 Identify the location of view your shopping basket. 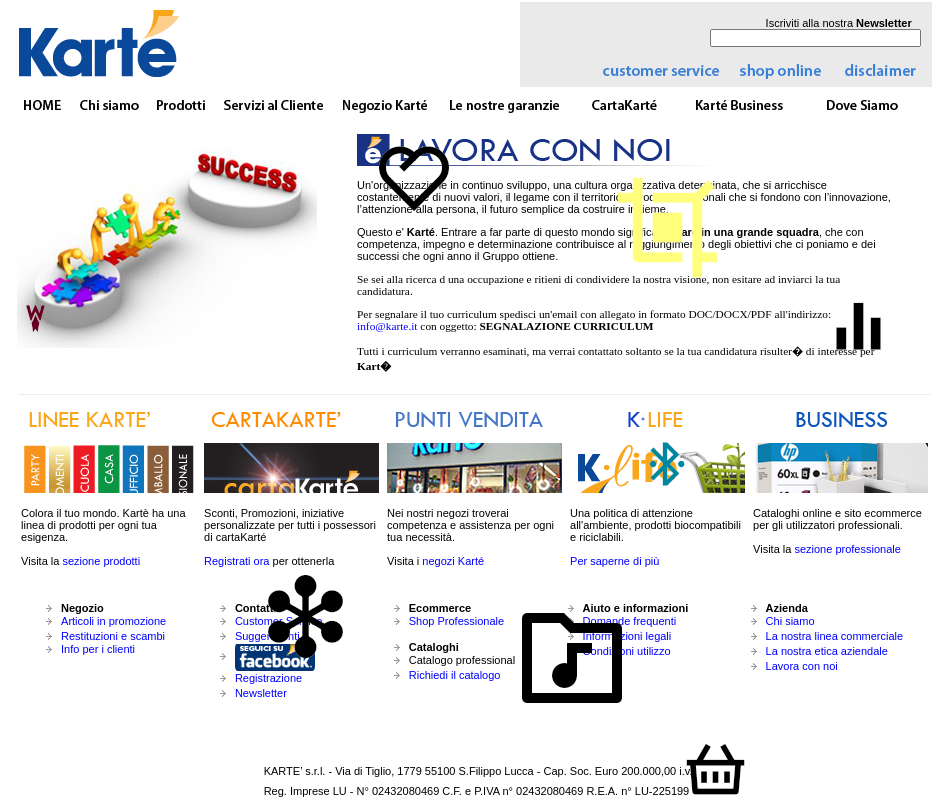
(715, 768).